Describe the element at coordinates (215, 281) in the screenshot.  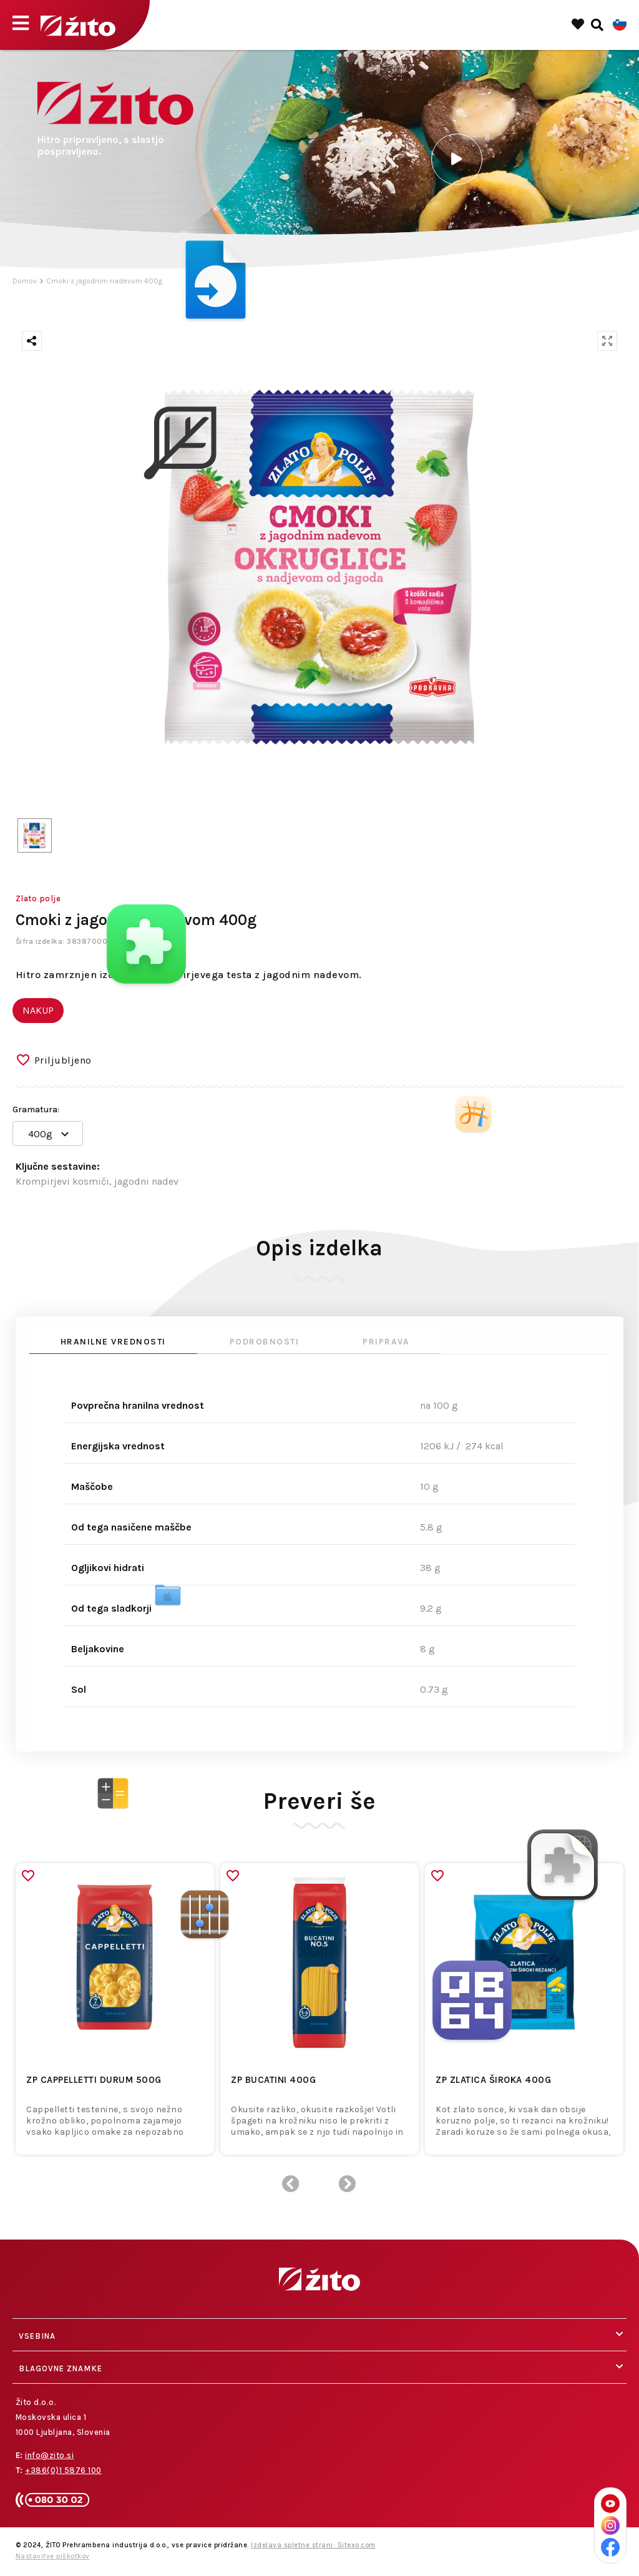
I see `a gdscript source code file` at that location.